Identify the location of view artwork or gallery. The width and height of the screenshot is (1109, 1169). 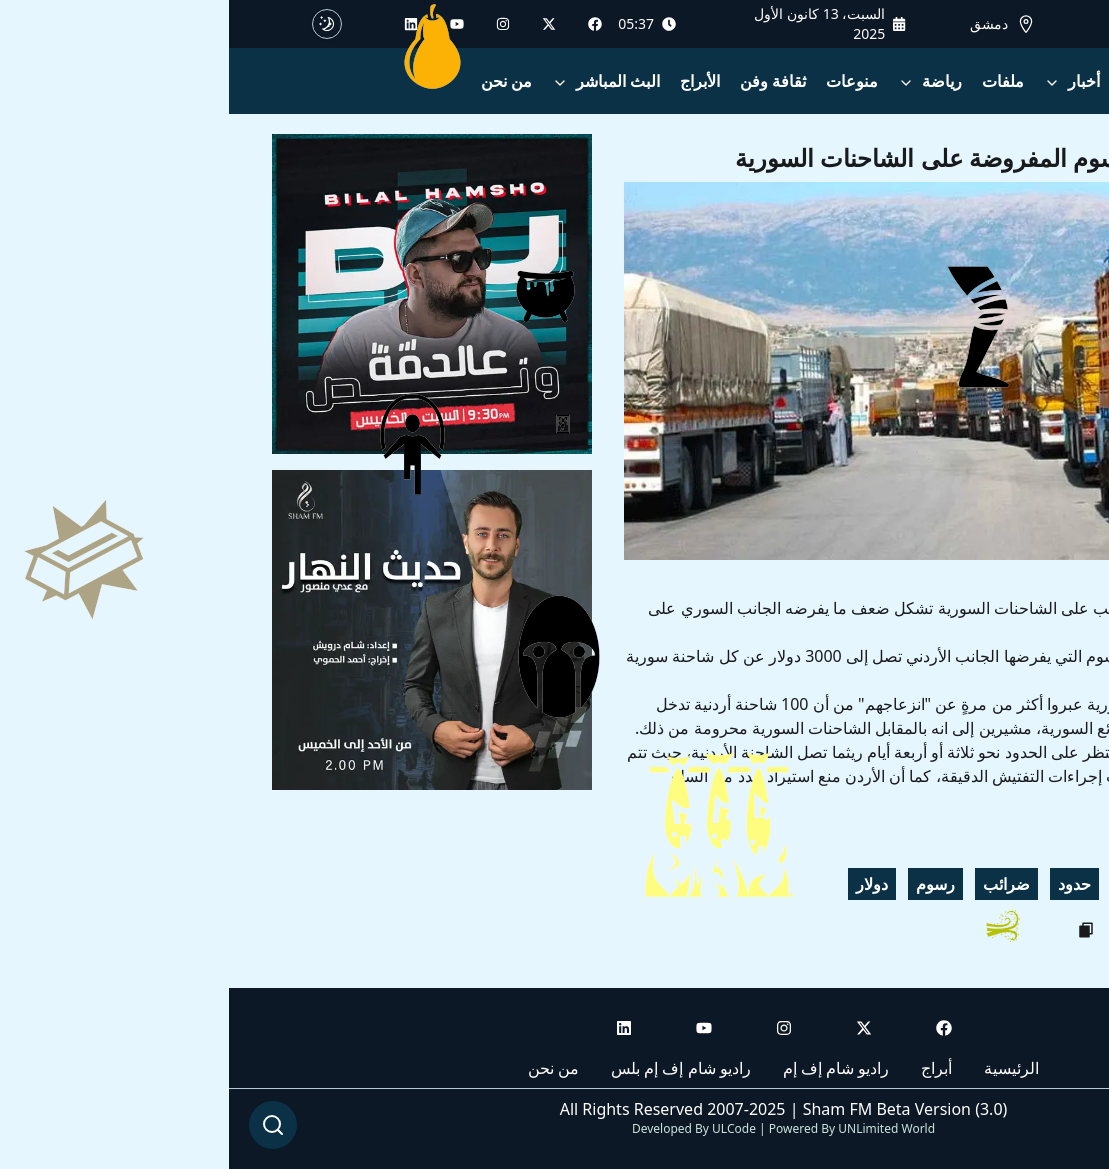
(563, 424).